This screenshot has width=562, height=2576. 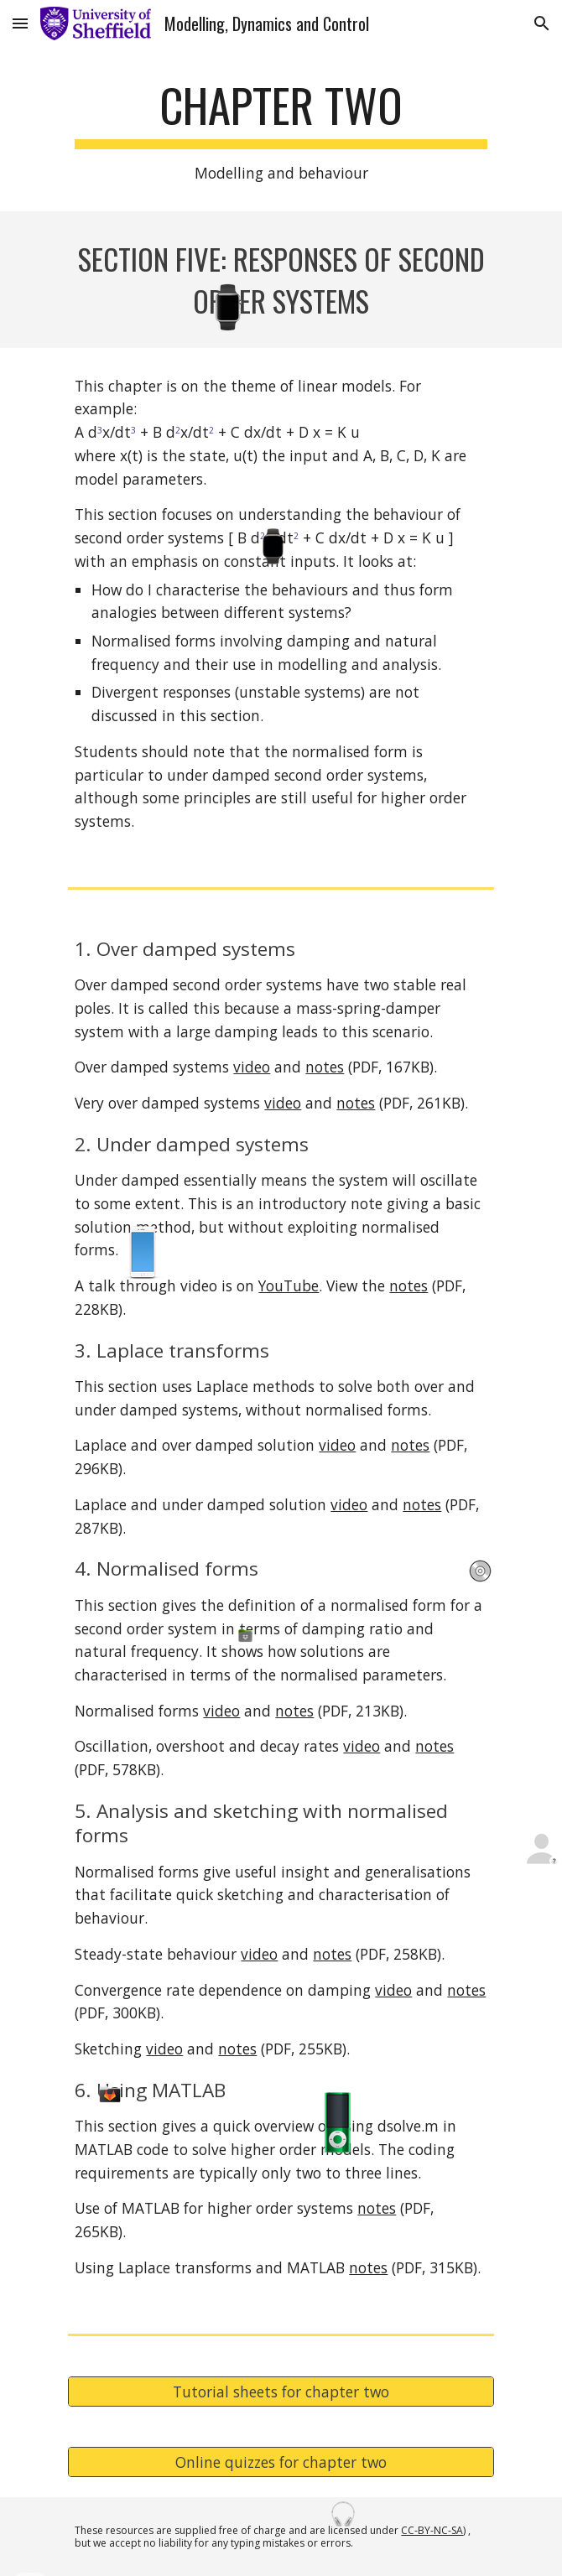 What do you see at coordinates (343, 2514) in the screenshot?
I see `bluetooth headphones connected` at bounding box center [343, 2514].